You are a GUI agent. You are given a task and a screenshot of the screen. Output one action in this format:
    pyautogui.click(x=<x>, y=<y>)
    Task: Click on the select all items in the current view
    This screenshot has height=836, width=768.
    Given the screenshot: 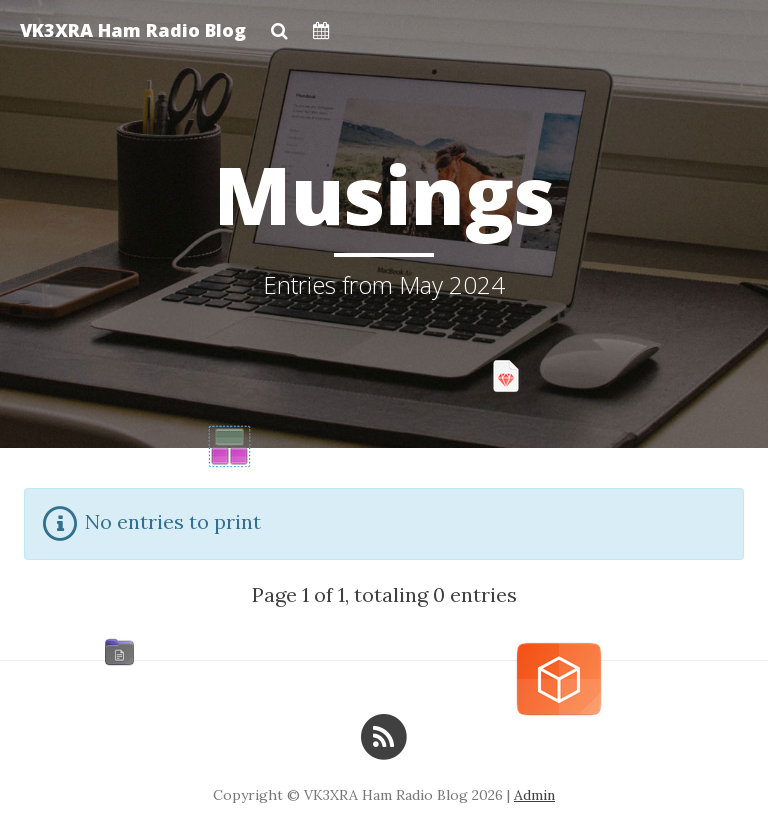 What is the action you would take?
    pyautogui.click(x=229, y=446)
    